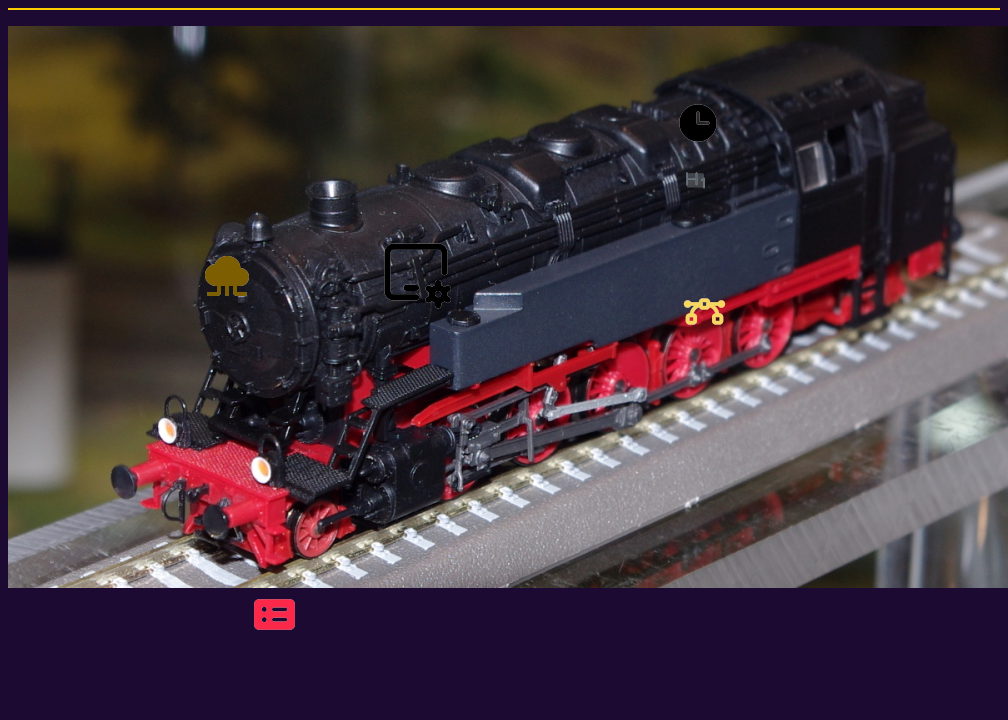  What do you see at coordinates (227, 276) in the screenshot?
I see `access cloud computing services` at bounding box center [227, 276].